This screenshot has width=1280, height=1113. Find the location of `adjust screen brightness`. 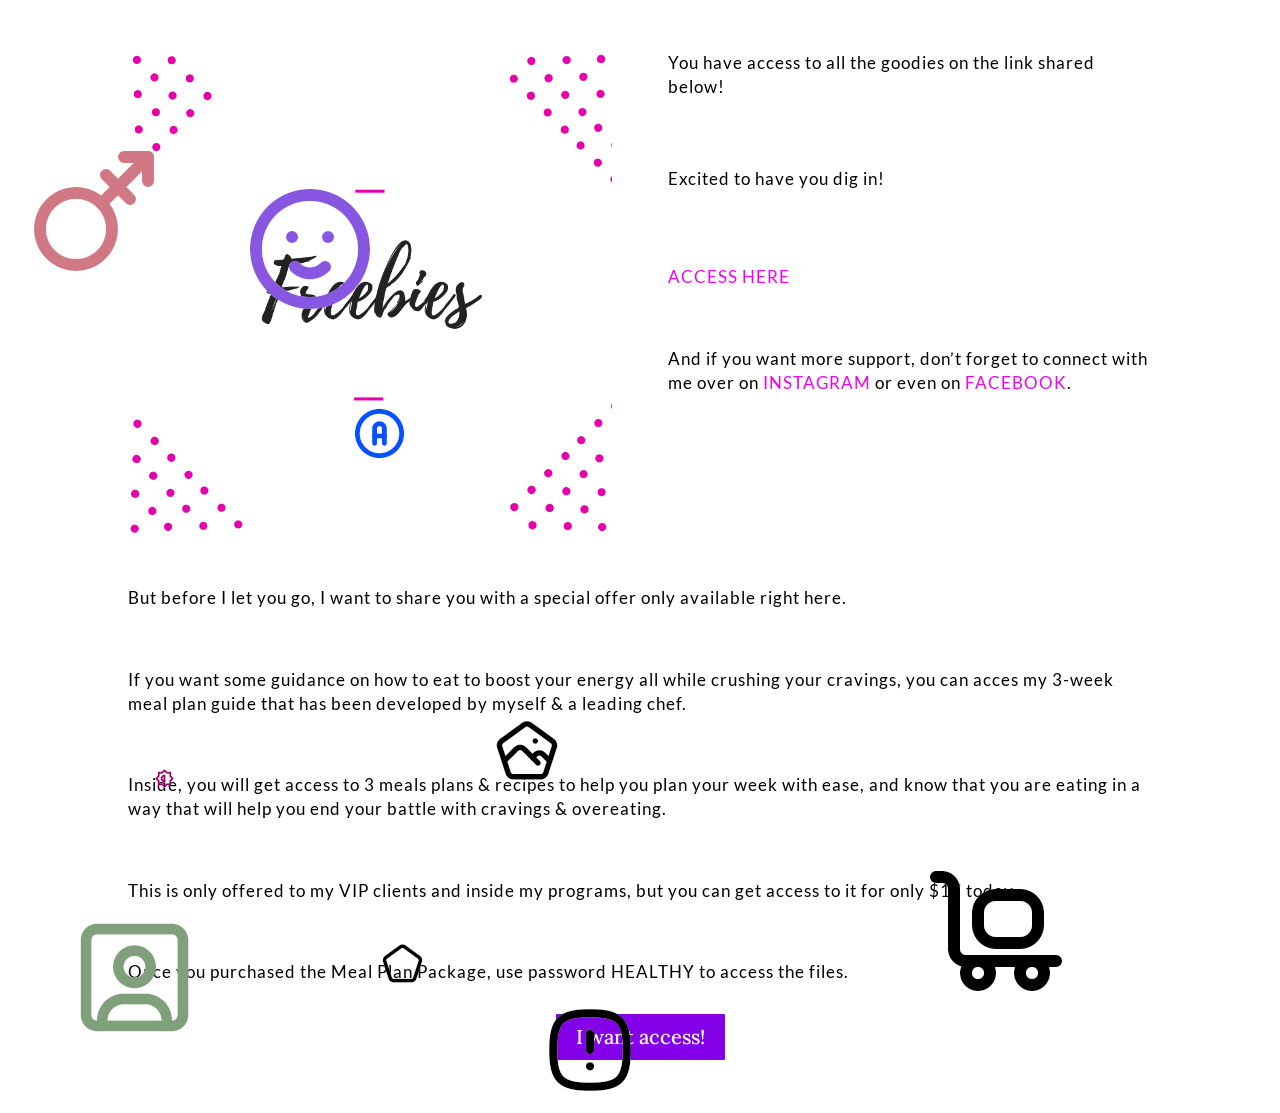

adjust screen brightness is located at coordinates (164, 778).